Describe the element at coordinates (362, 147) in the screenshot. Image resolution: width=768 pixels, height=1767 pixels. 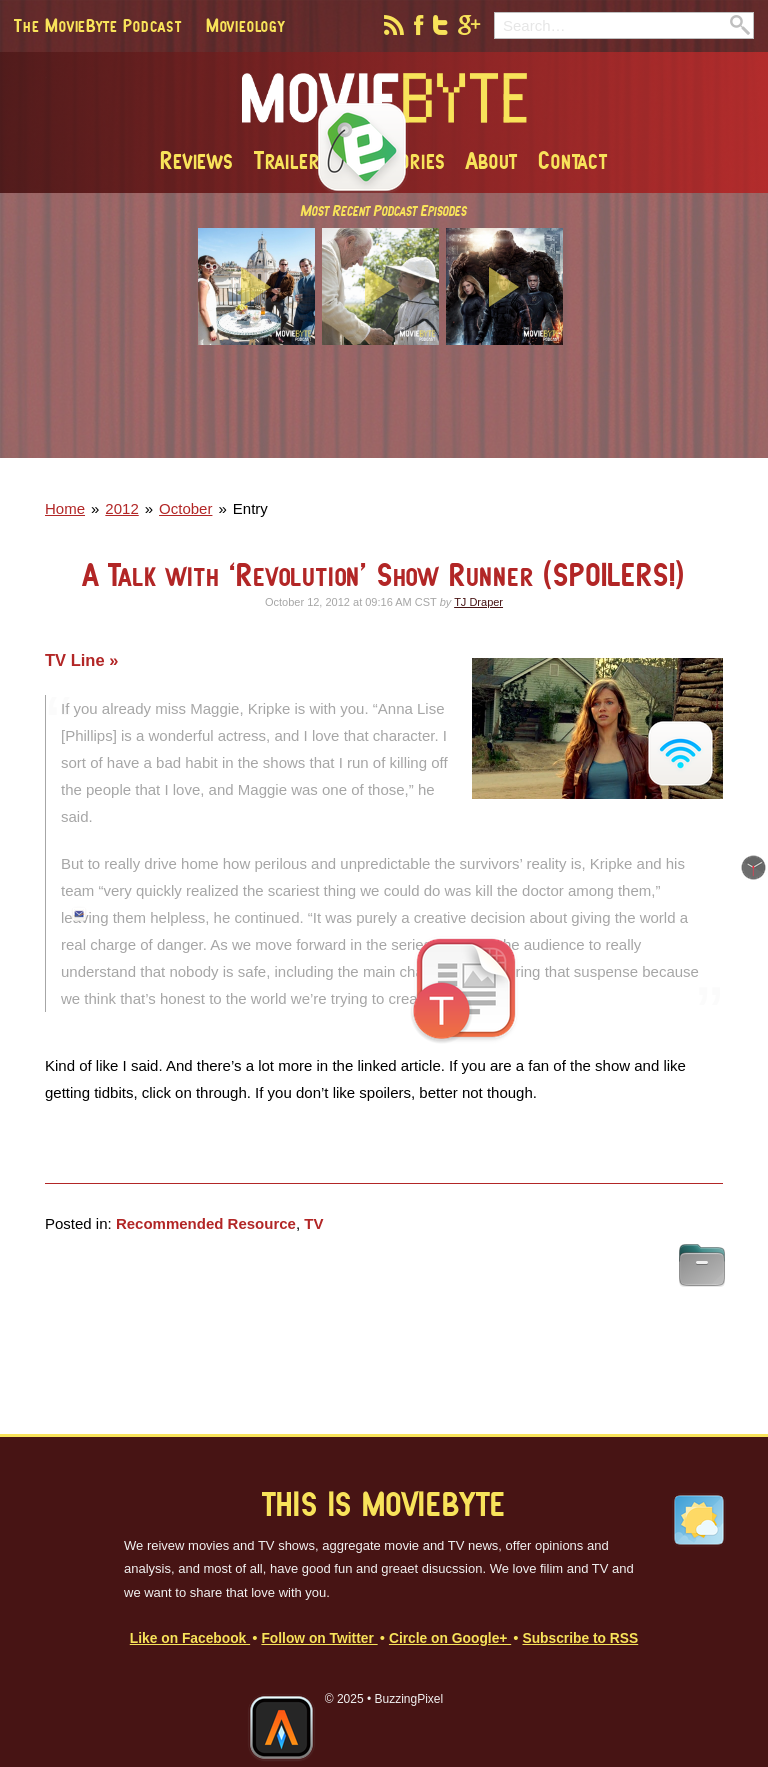
I see `open easytag music tagging application` at that location.